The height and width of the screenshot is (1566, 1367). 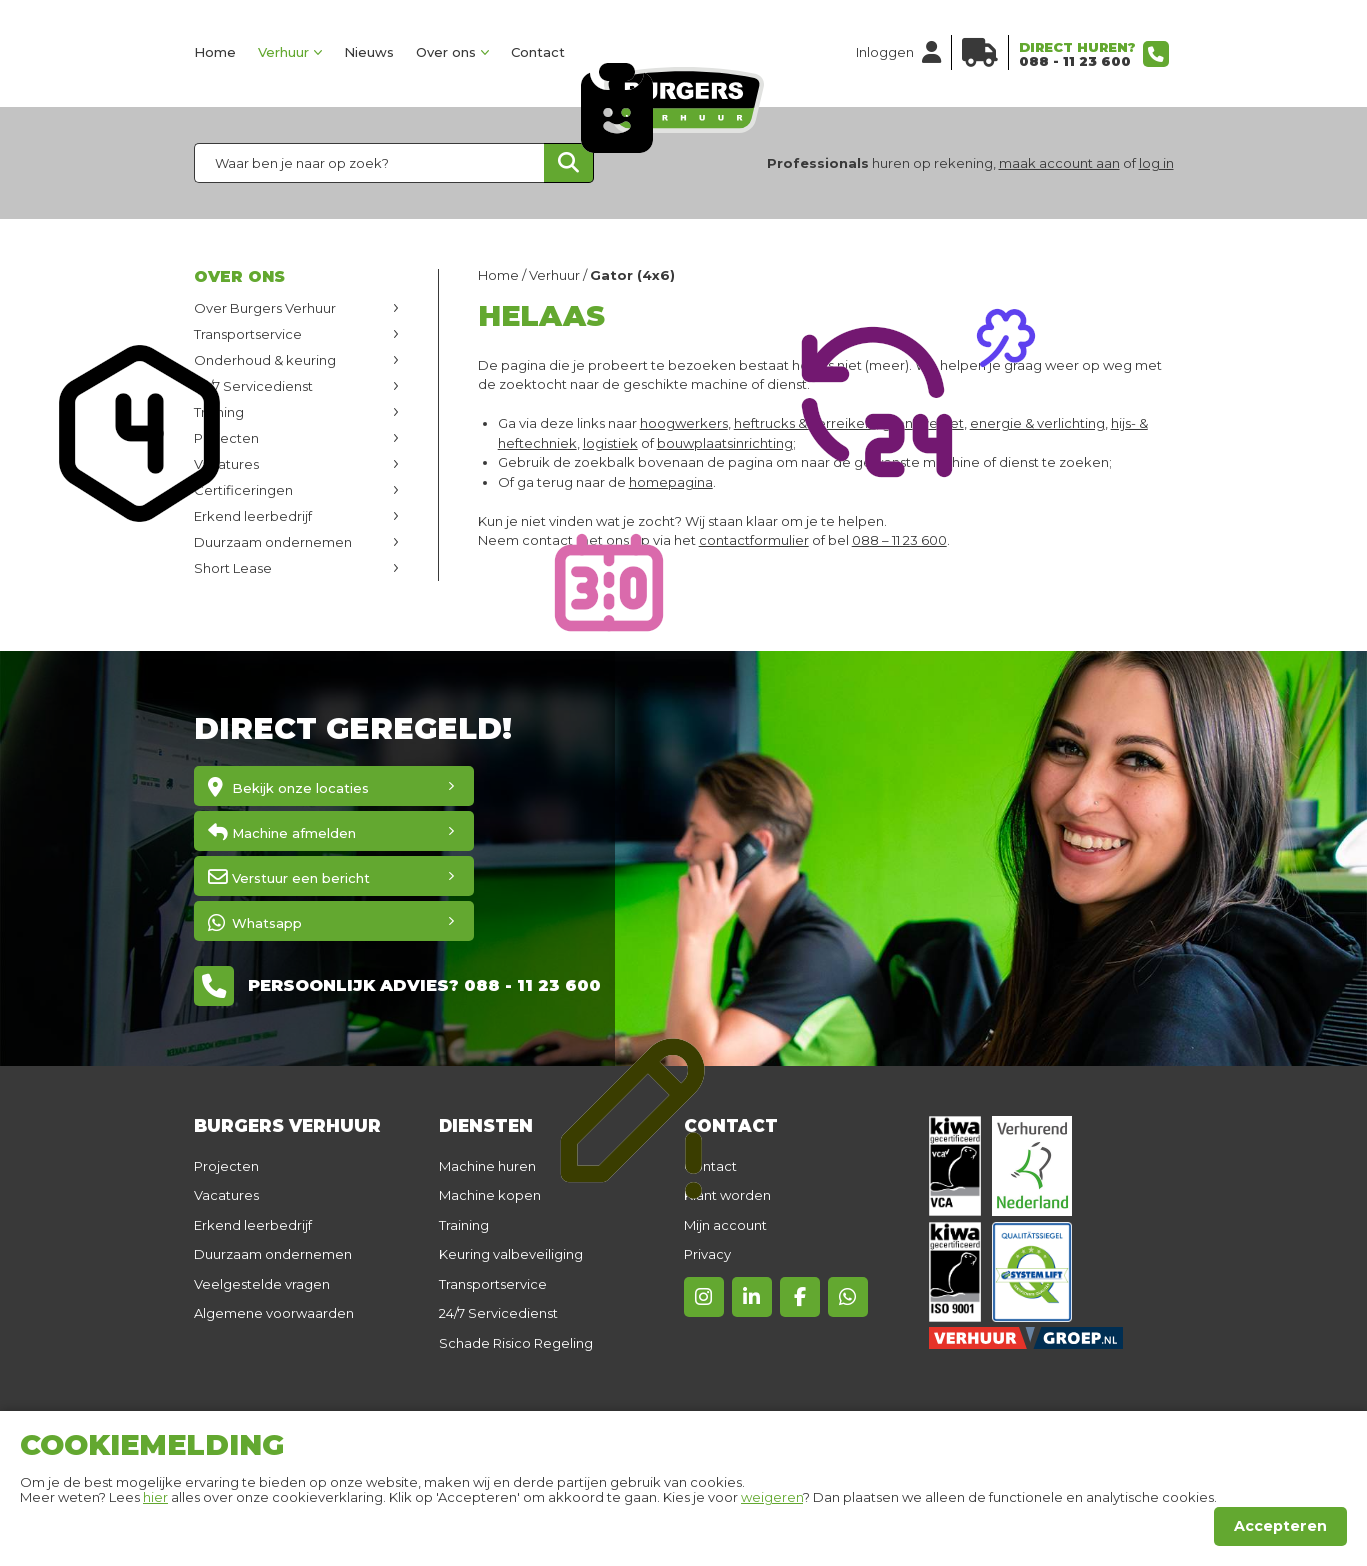 What do you see at coordinates (1006, 338) in the screenshot?
I see `indicates a michelin green star rating for sustainable restaurants` at bounding box center [1006, 338].